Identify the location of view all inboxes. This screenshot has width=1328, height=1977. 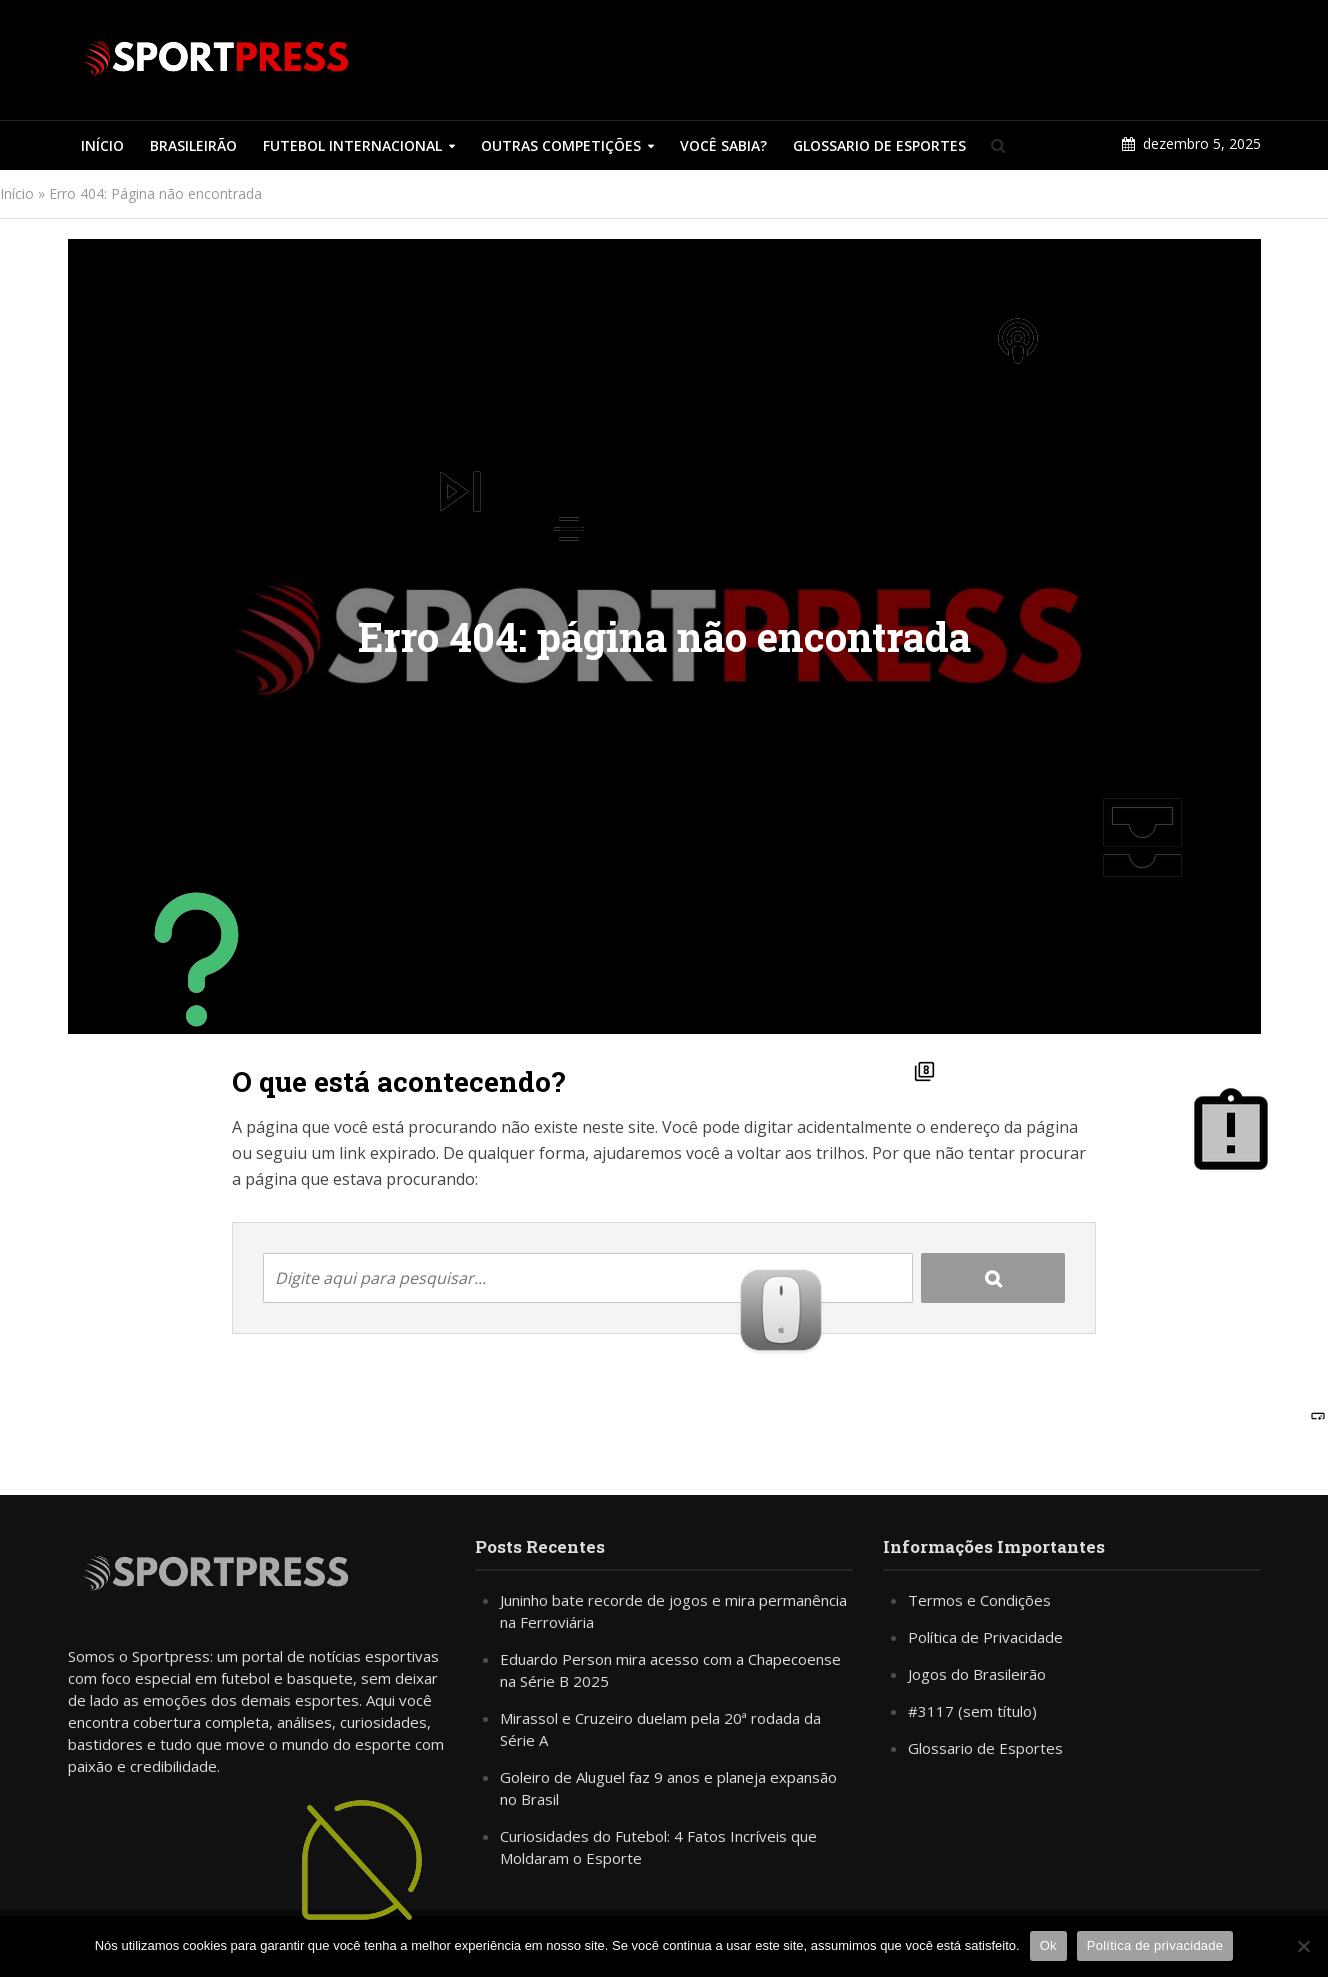
(1142, 837).